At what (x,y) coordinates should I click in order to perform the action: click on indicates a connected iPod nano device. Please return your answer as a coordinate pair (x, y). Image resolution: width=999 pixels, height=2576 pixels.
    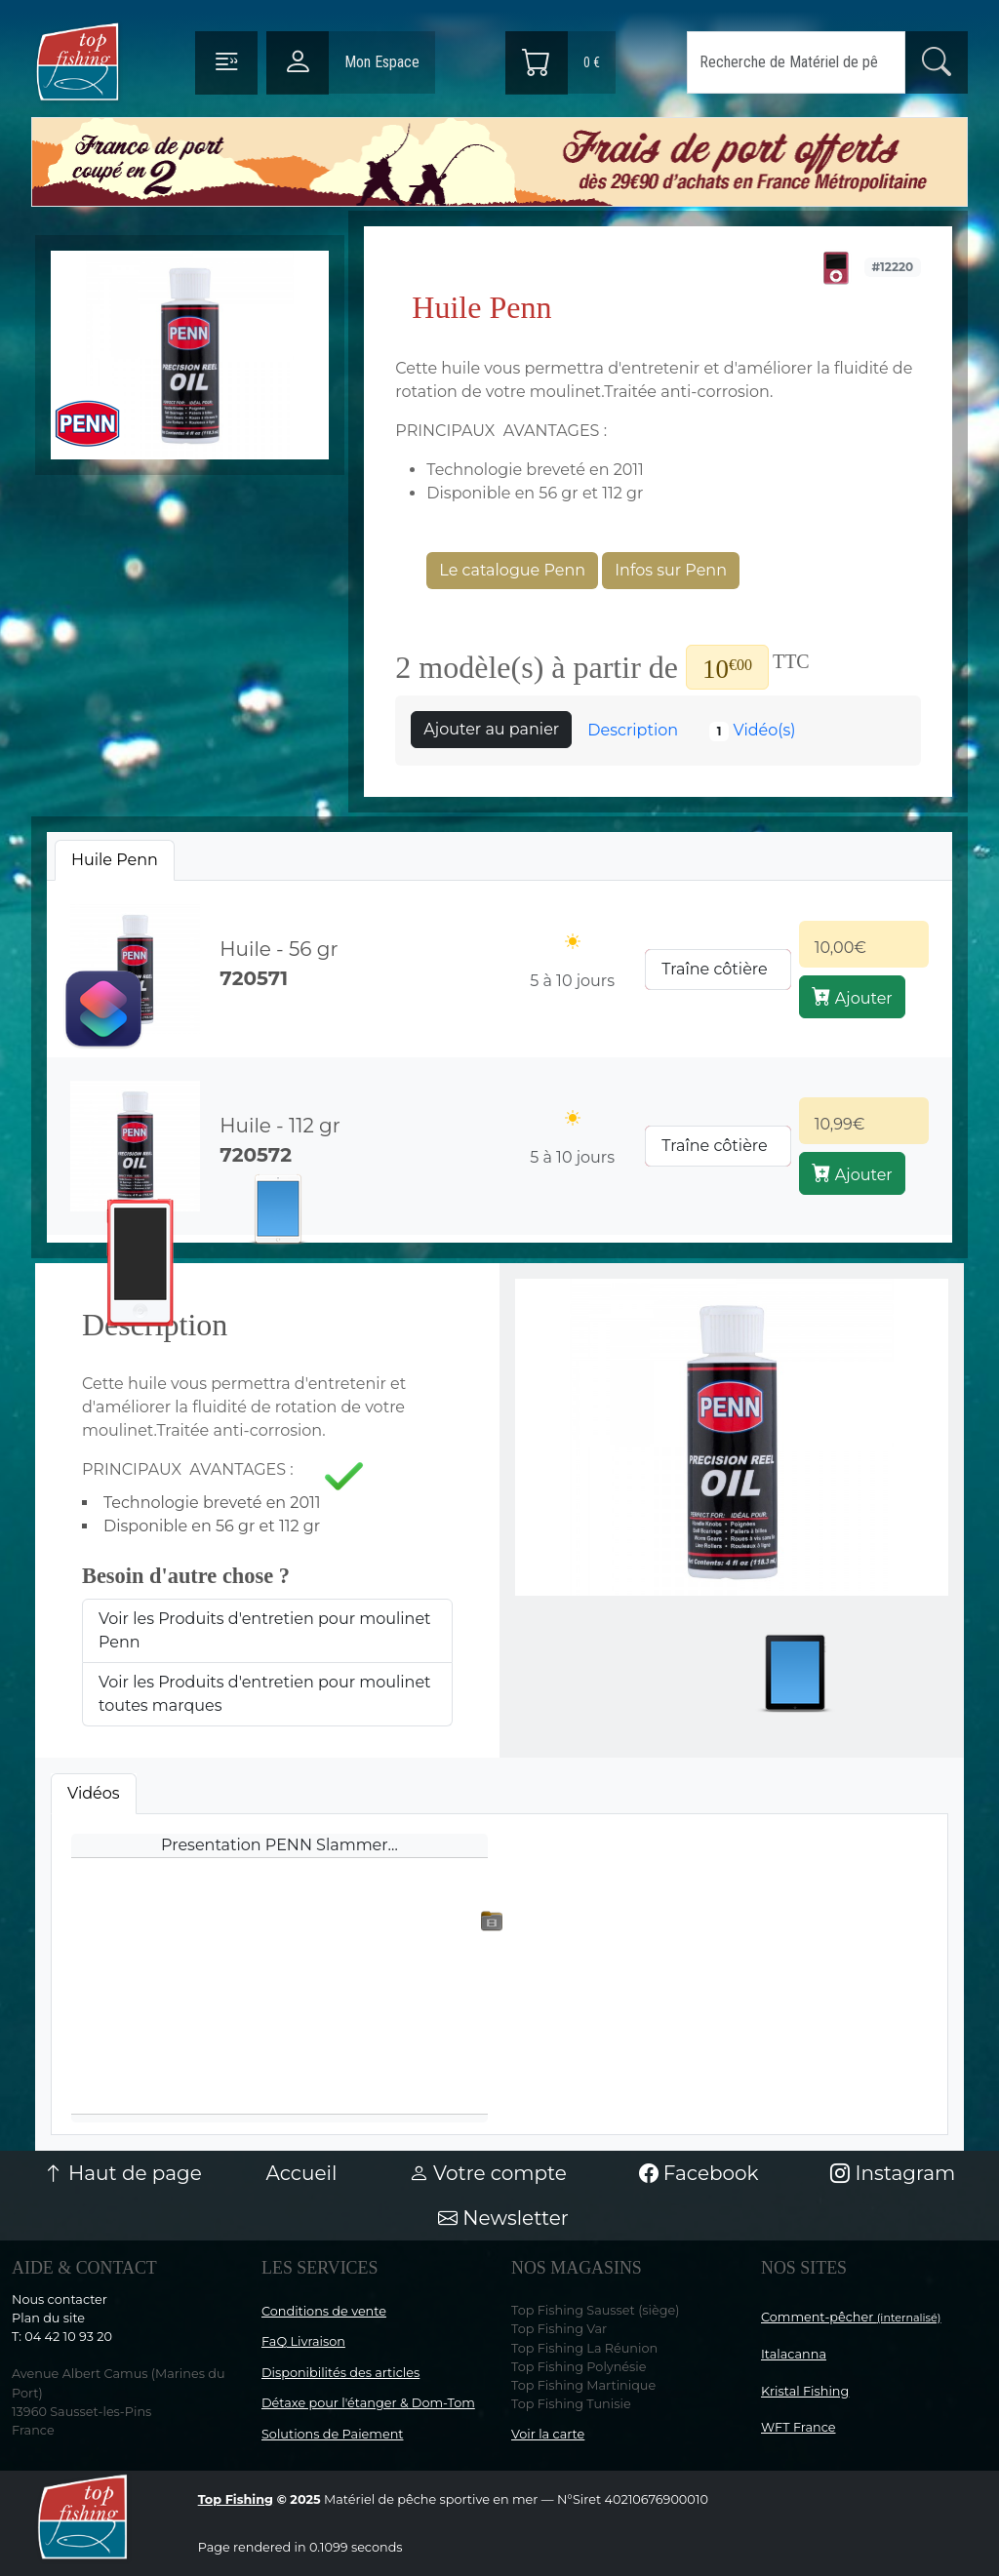
    Looking at the image, I should click on (836, 260).